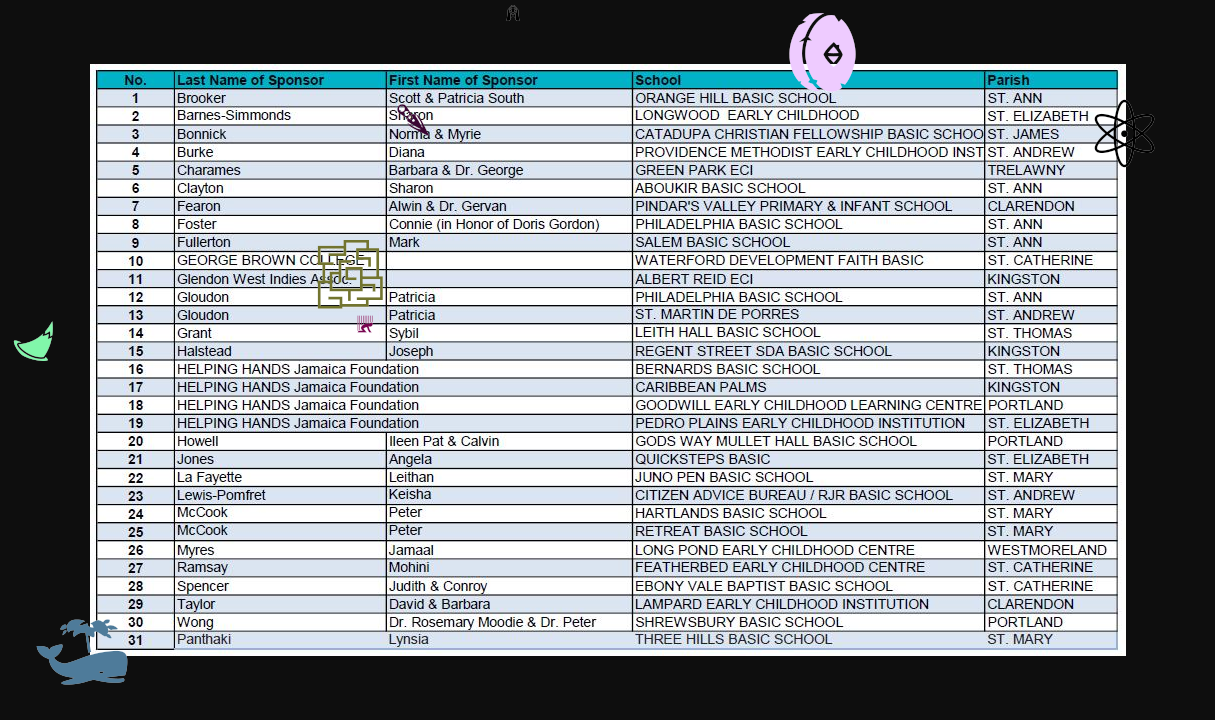 This screenshot has width=1215, height=720. What do you see at coordinates (1124, 133) in the screenshot?
I see `access science or physics-related content` at bounding box center [1124, 133].